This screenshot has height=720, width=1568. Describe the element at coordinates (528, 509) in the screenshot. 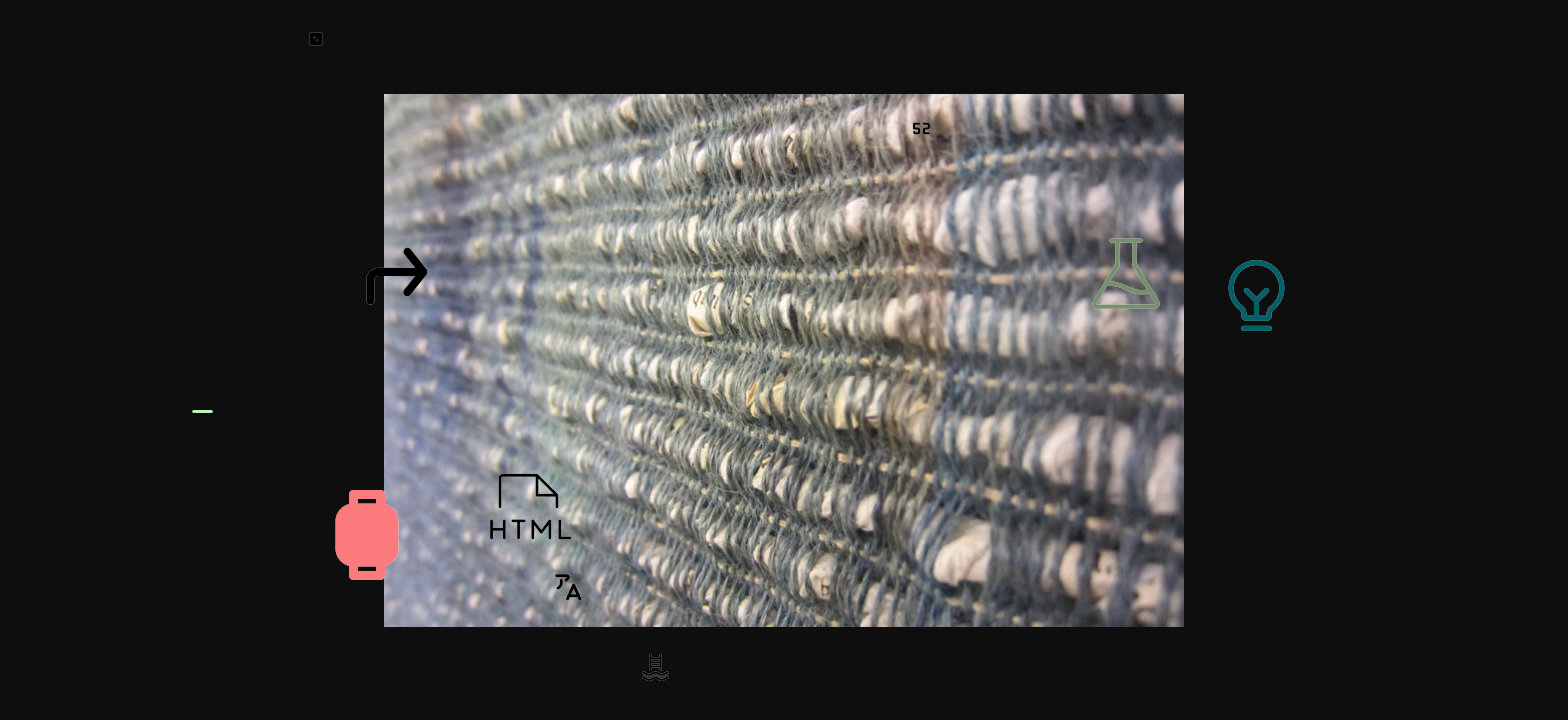

I see `view or open an HTML file` at that location.